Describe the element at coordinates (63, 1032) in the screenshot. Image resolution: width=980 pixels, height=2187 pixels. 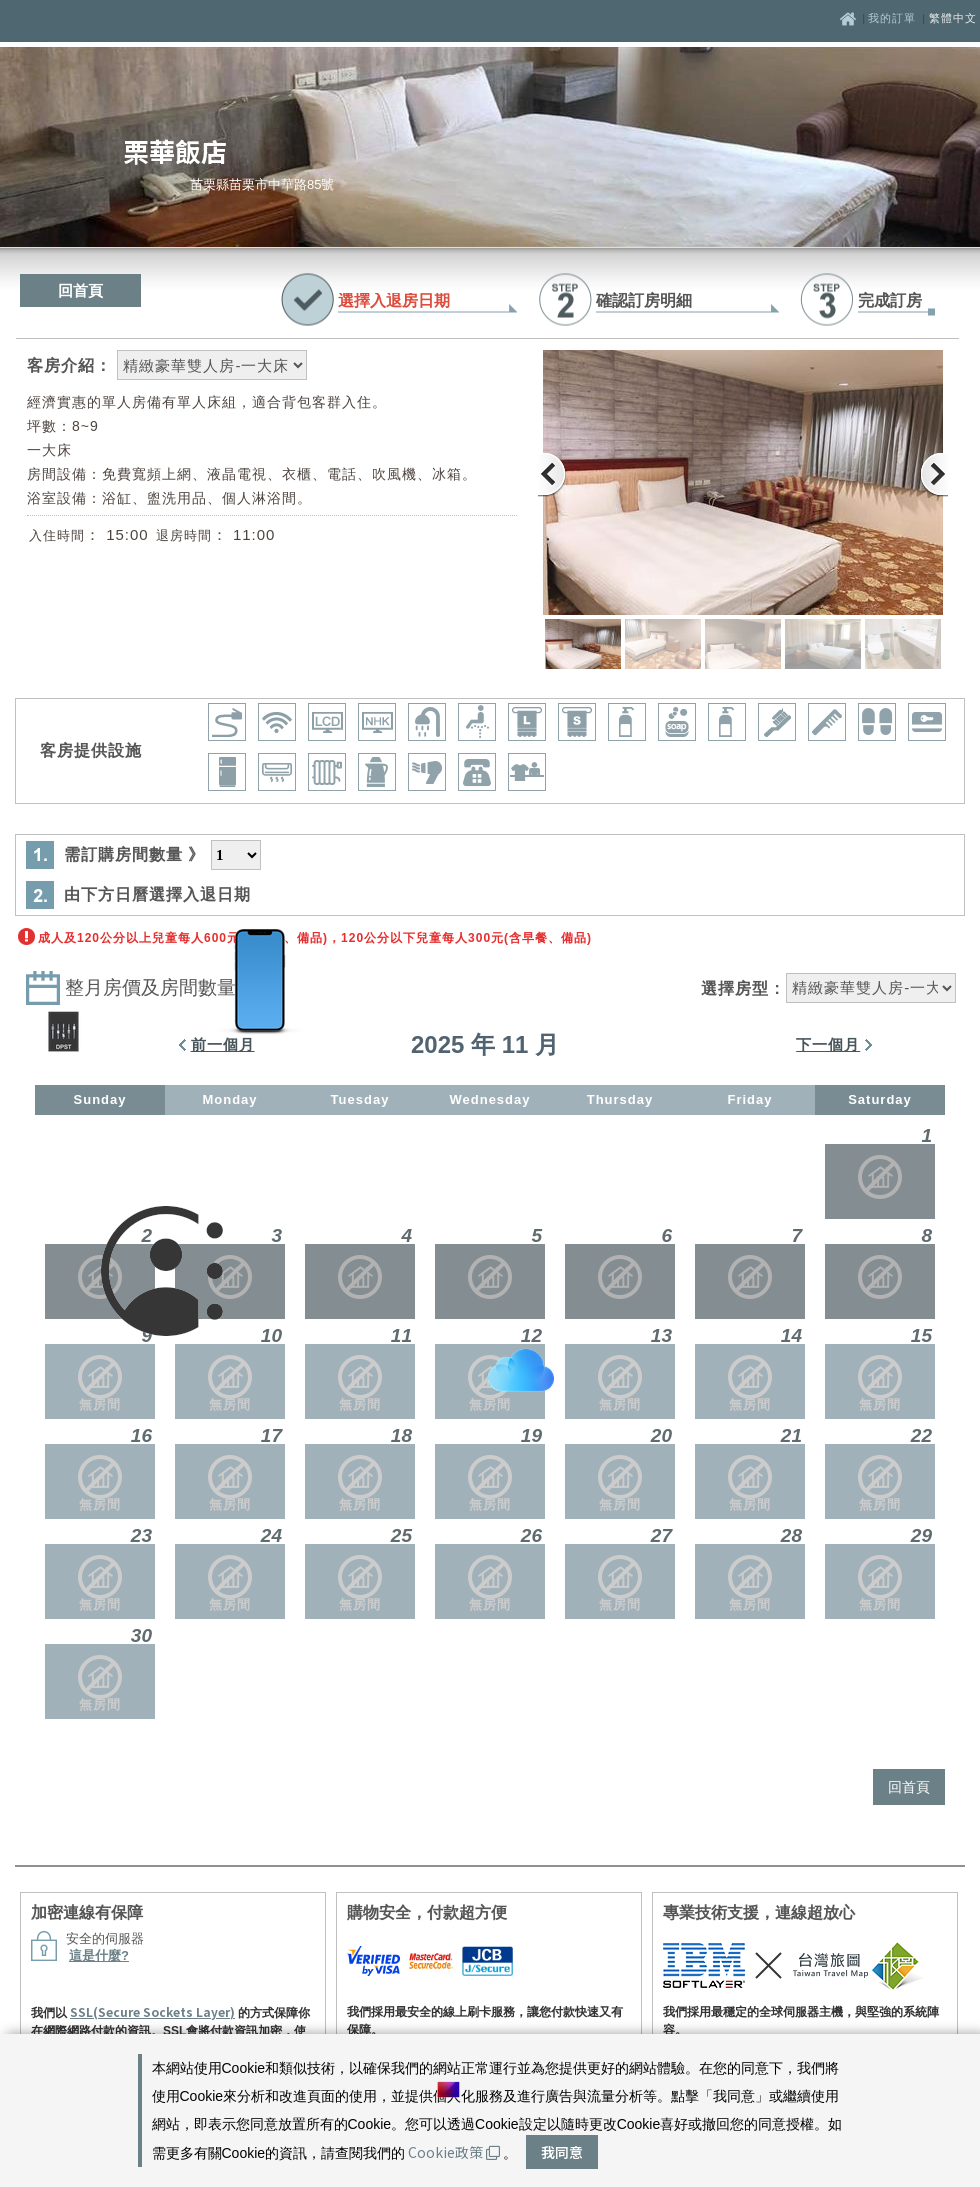
I see `open GarageBand audio mixing controls` at that location.